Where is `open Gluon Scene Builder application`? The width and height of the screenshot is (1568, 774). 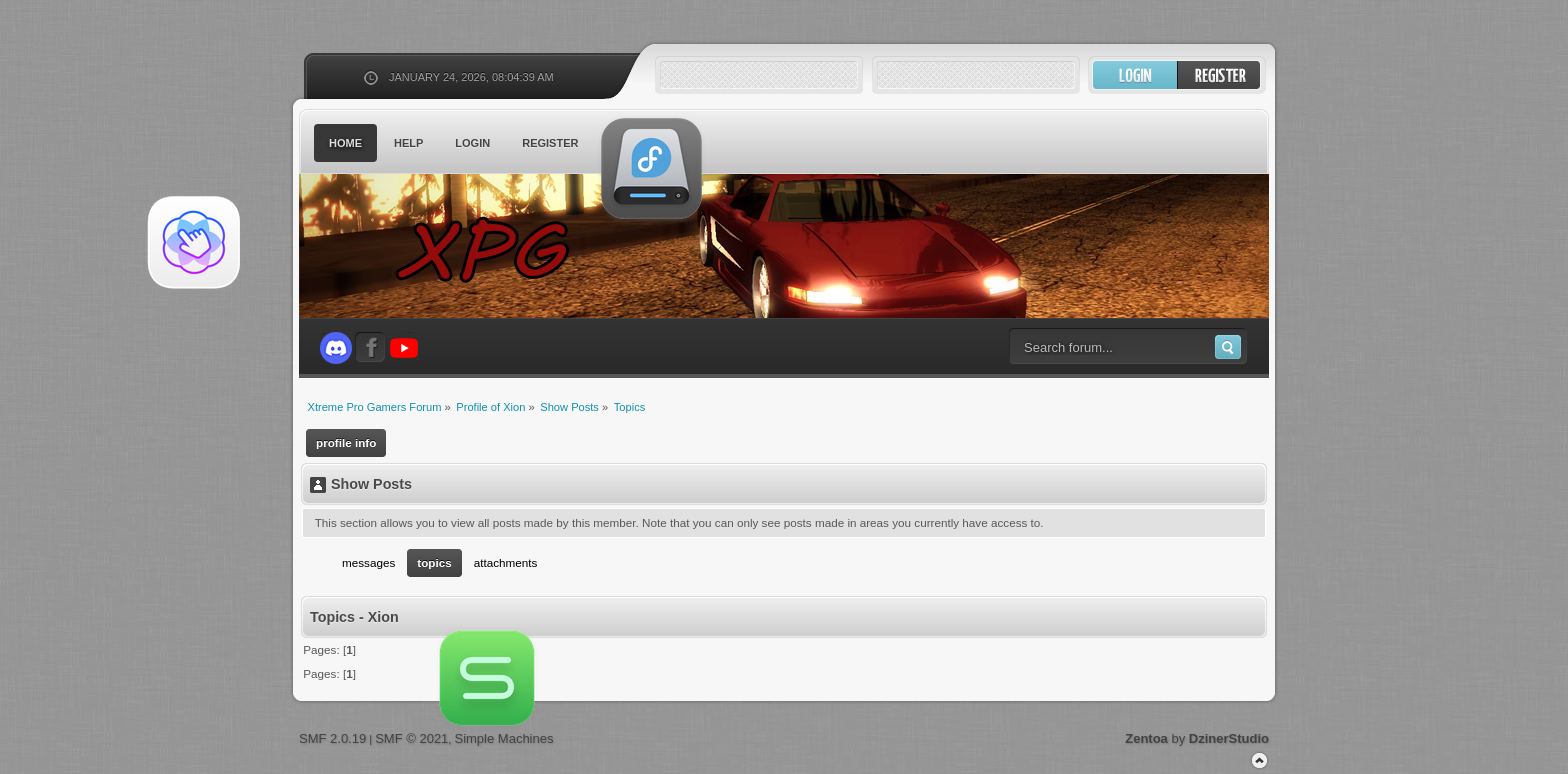 open Gluon Scene Builder application is located at coordinates (191, 243).